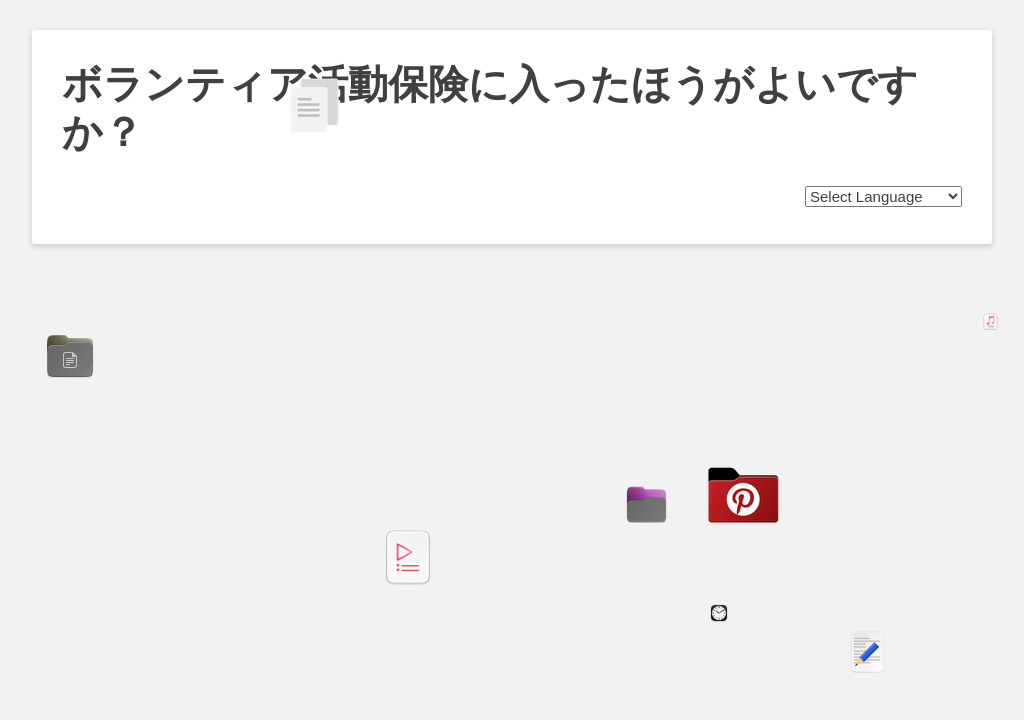 Image resolution: width=1024 pixels, height=720 pixels. I want to click on indicates a folder contains documents, so click(314, 106).